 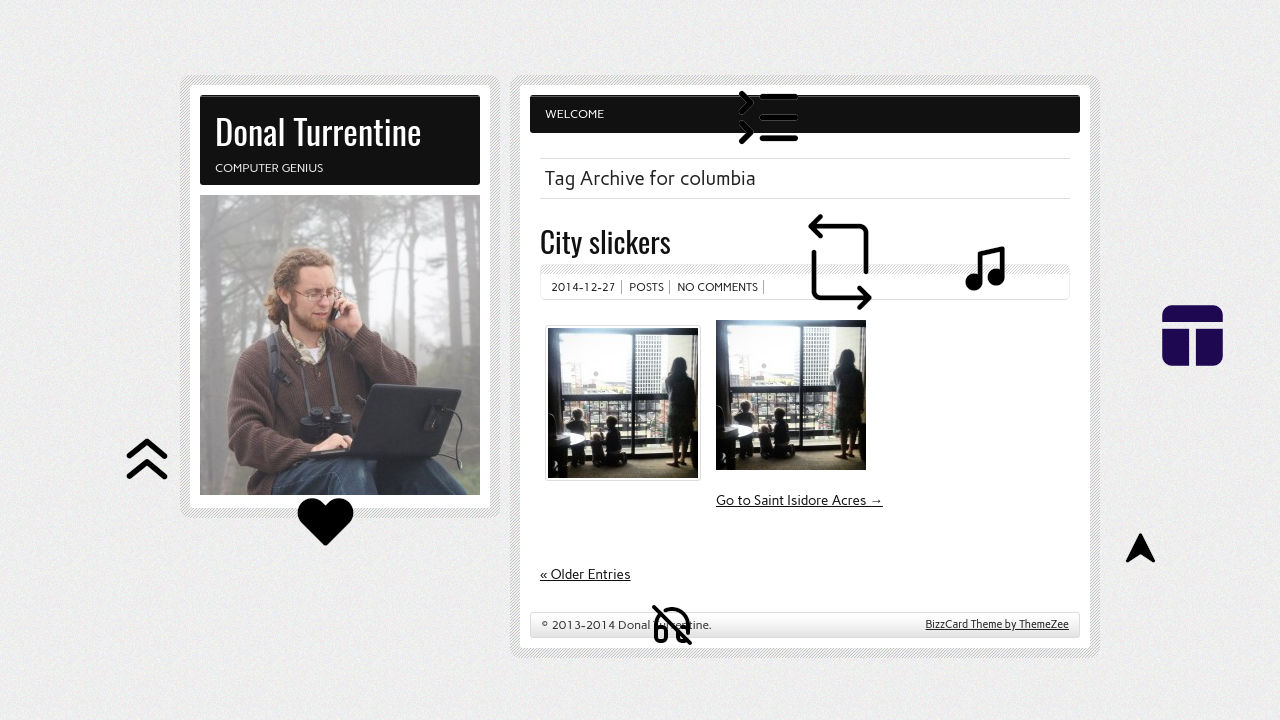 I want to click on start navigation or get directions, so click(x=1140, y=549).